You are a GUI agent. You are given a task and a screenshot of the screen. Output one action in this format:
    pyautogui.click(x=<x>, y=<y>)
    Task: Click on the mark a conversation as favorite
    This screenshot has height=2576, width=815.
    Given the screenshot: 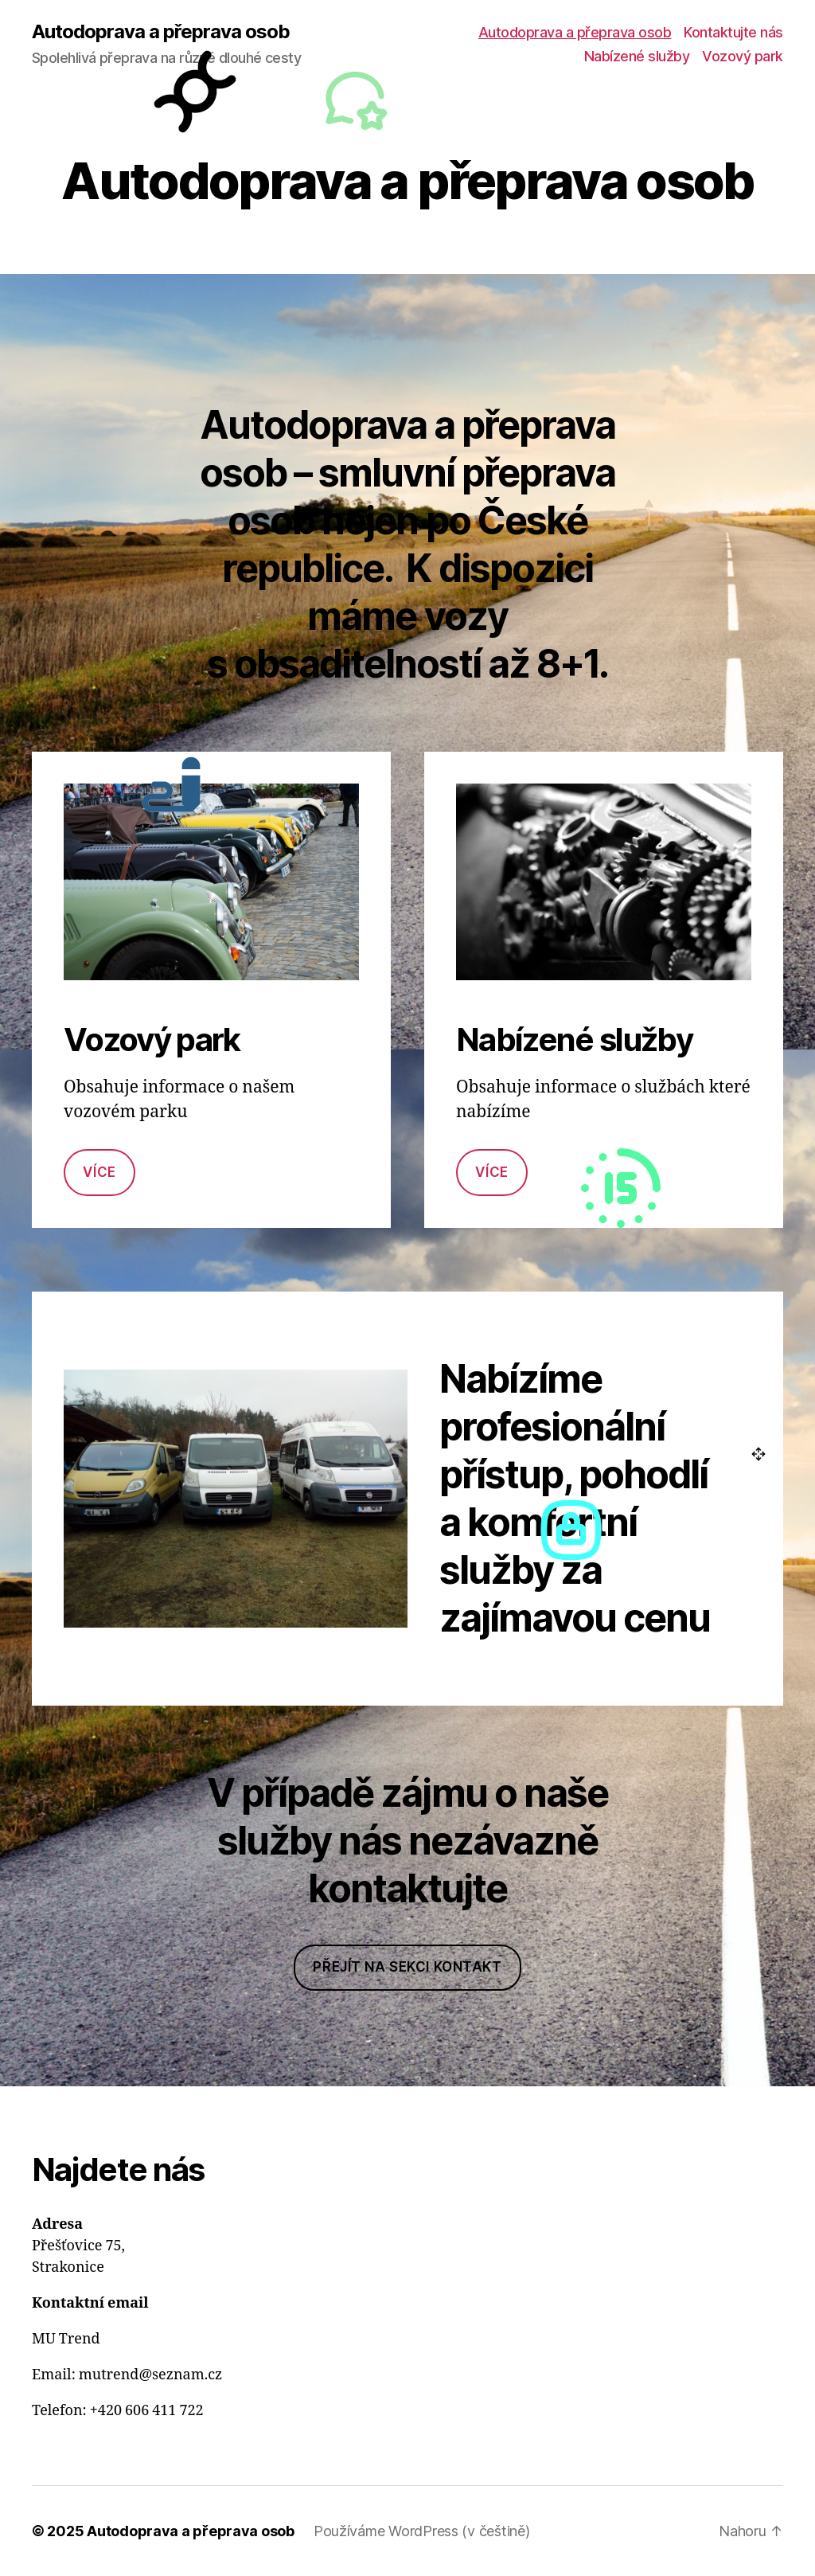 What is the action you would take?
    pyautogui.click(x=355, y=98)
    